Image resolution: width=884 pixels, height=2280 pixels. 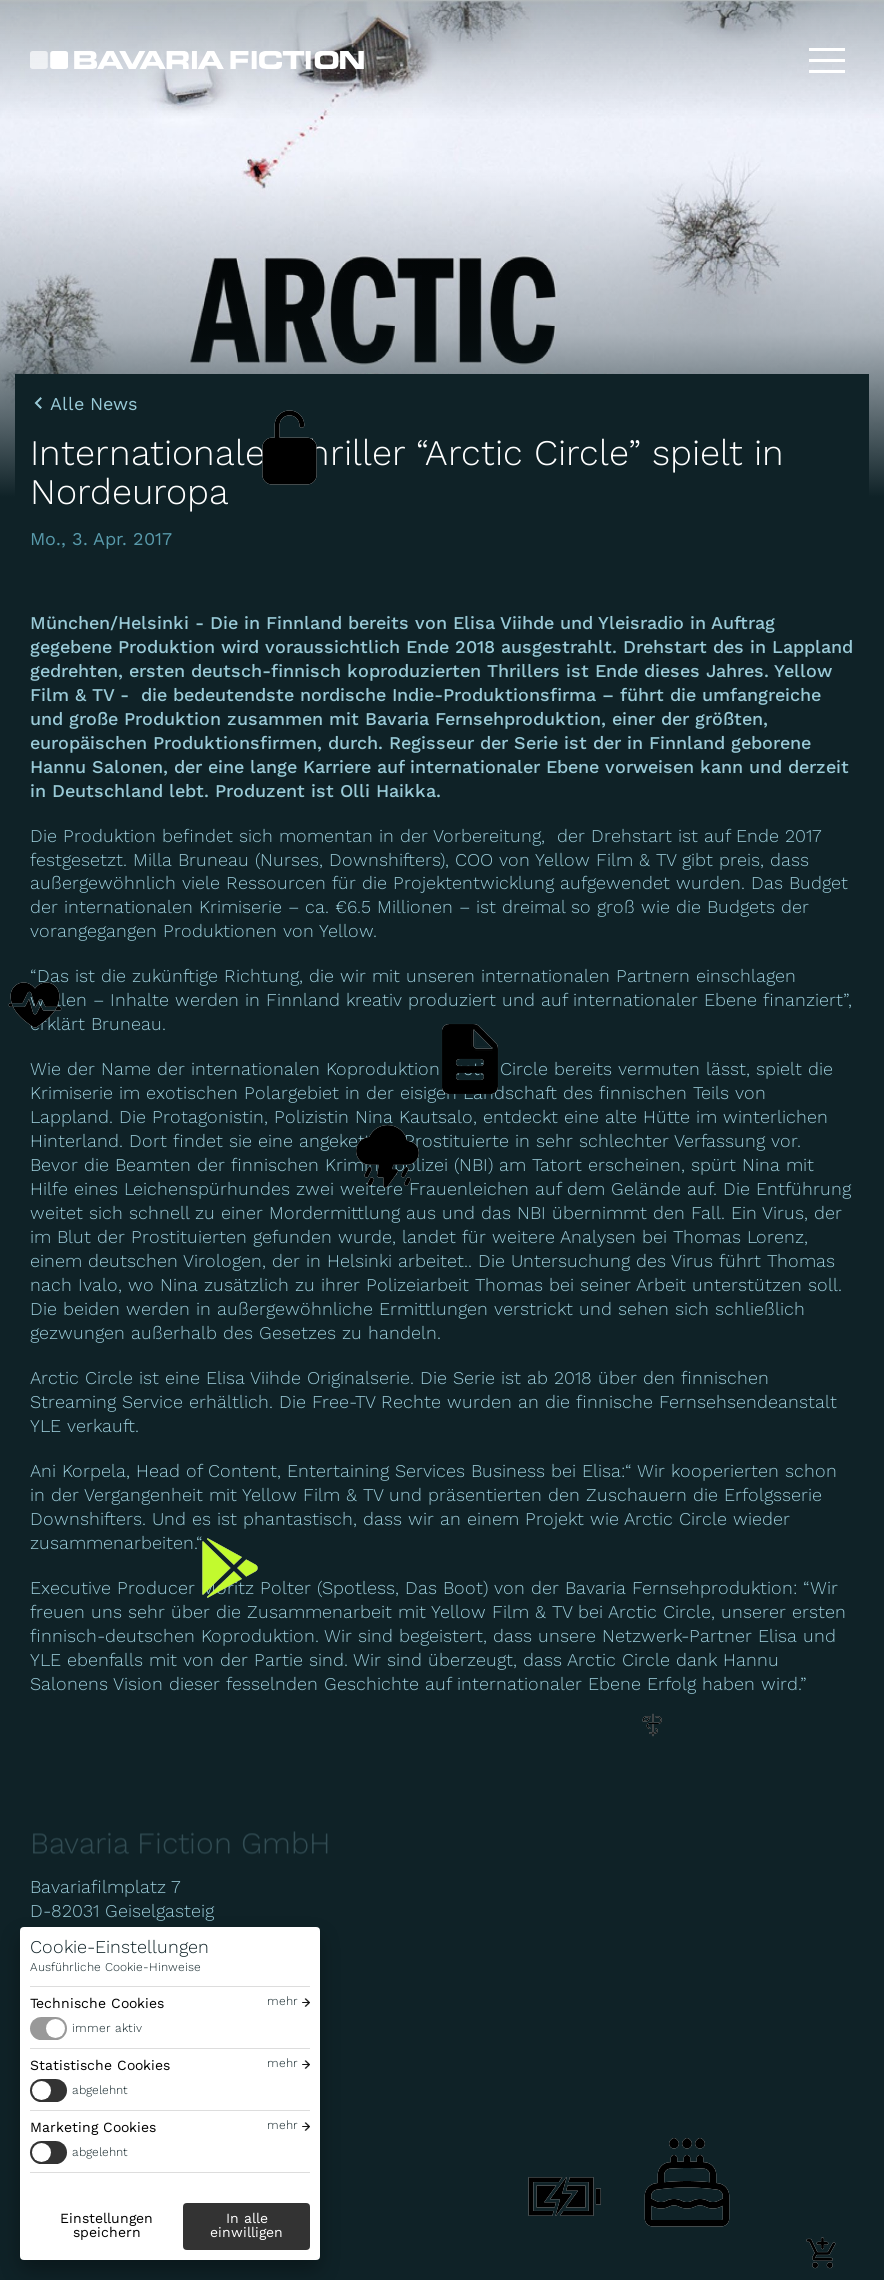 I want to click on add item to shopping cart, so click(x=822, y=2253).